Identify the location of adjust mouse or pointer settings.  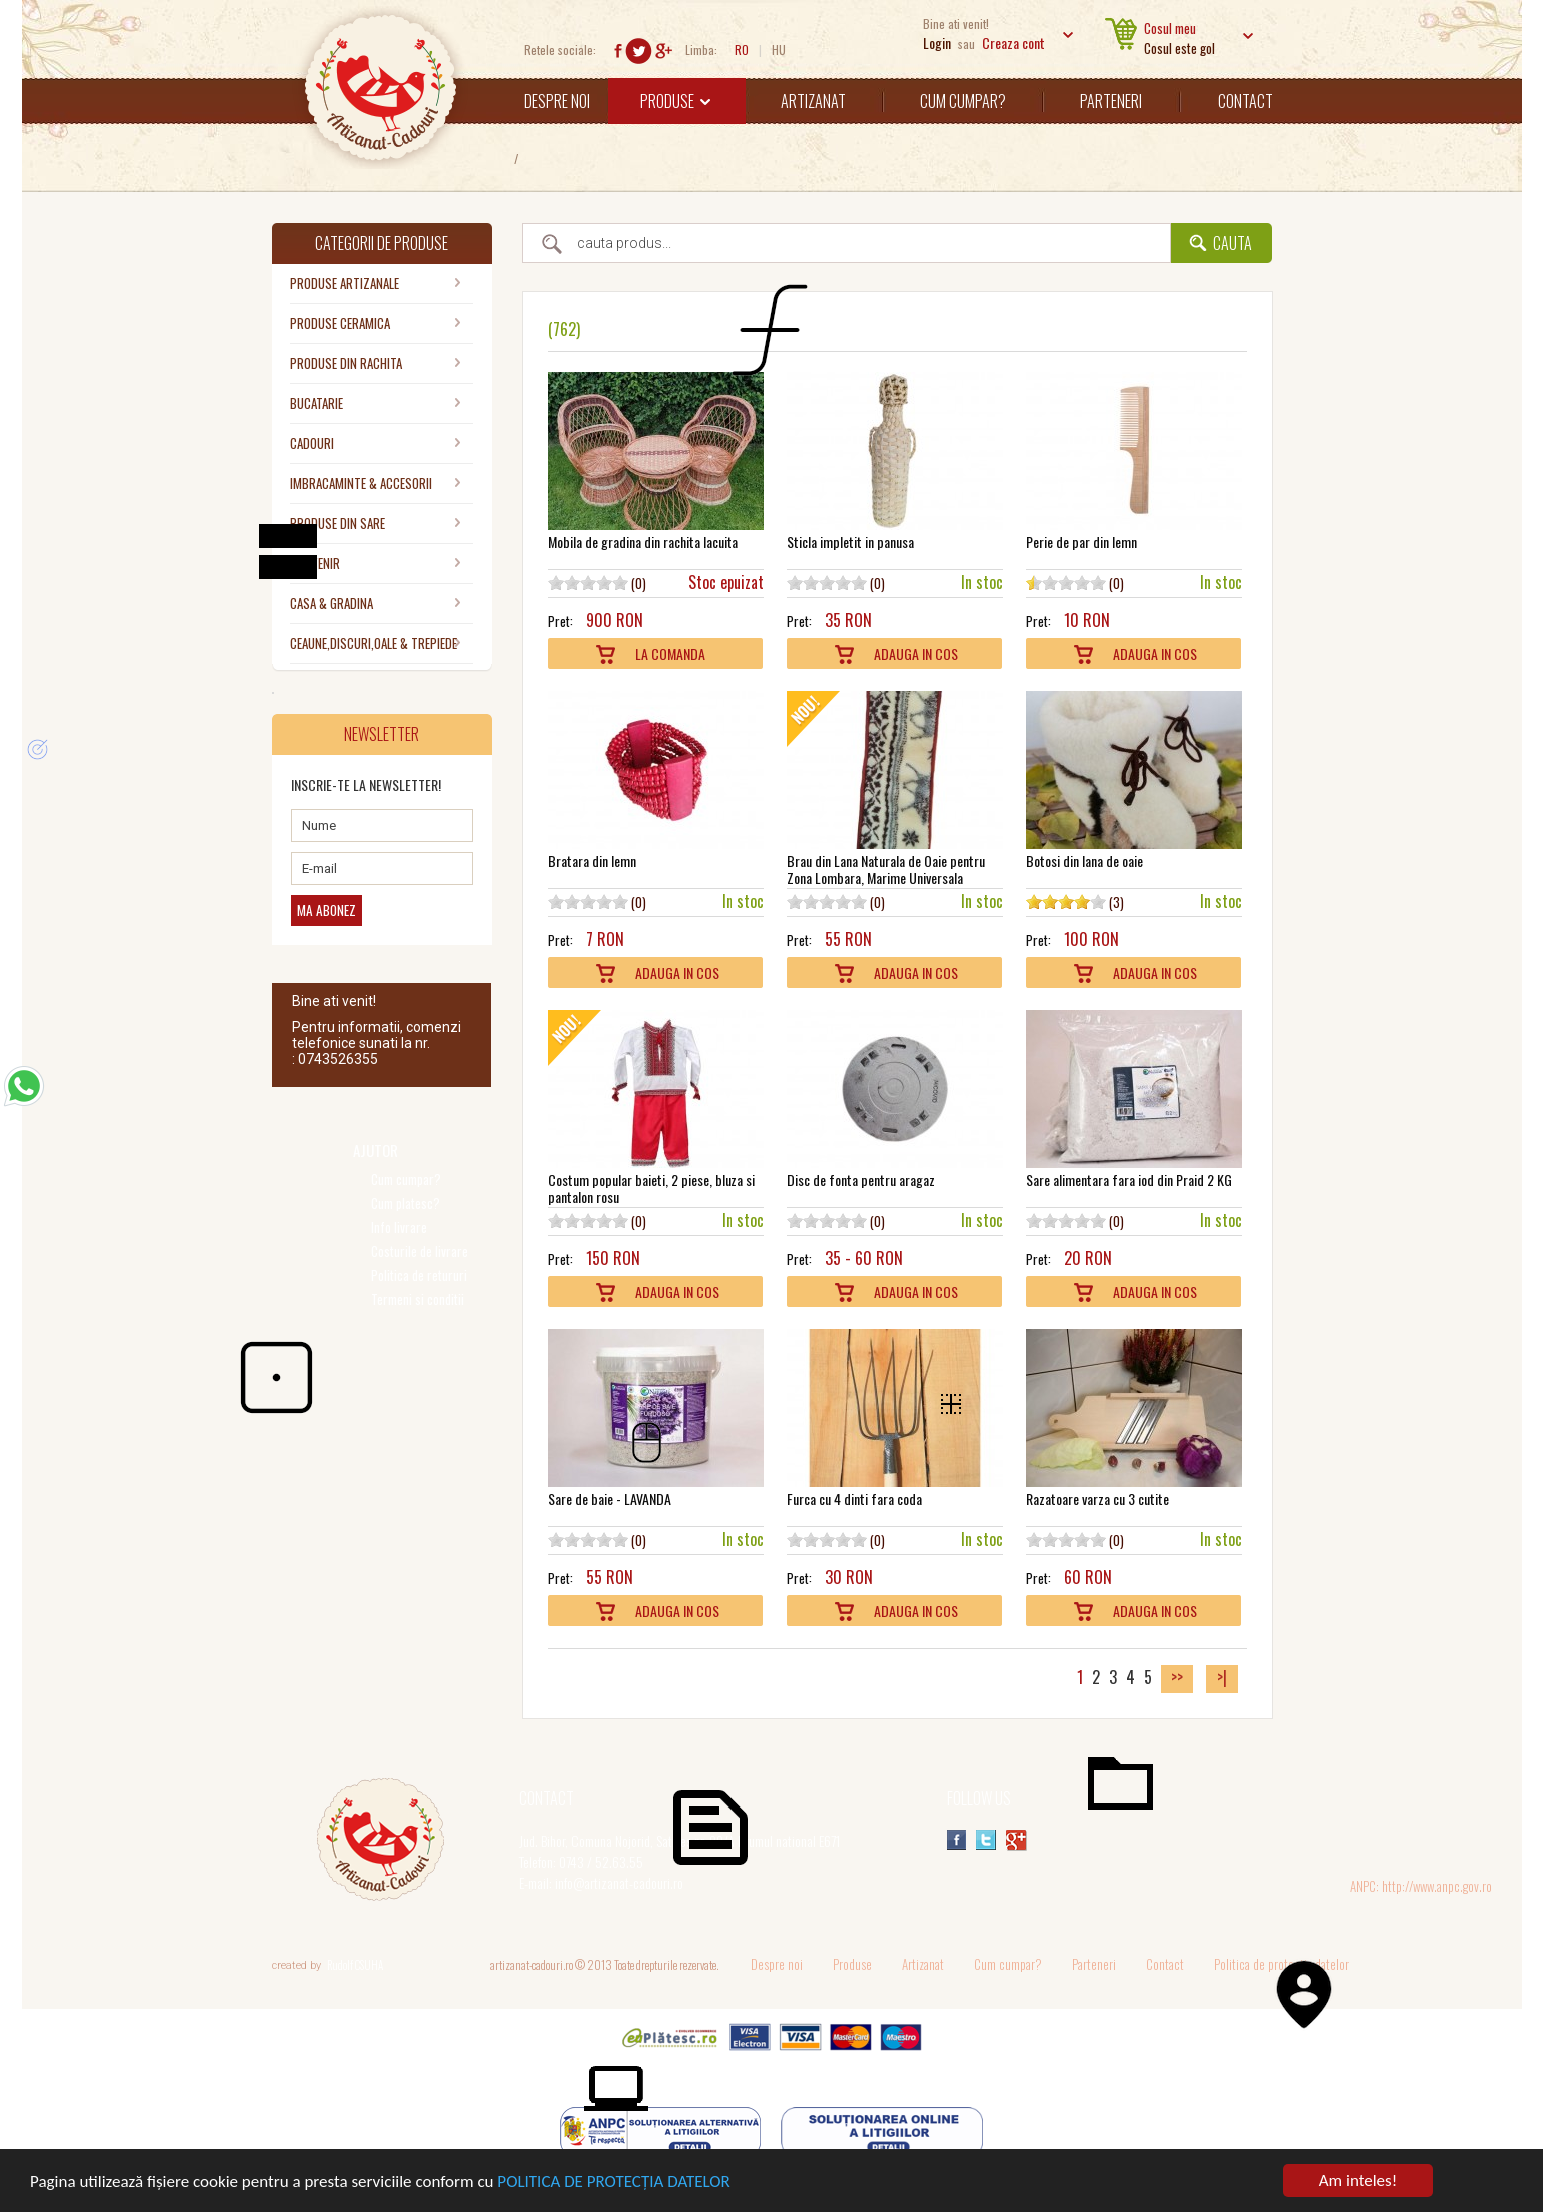
(646, 1442).